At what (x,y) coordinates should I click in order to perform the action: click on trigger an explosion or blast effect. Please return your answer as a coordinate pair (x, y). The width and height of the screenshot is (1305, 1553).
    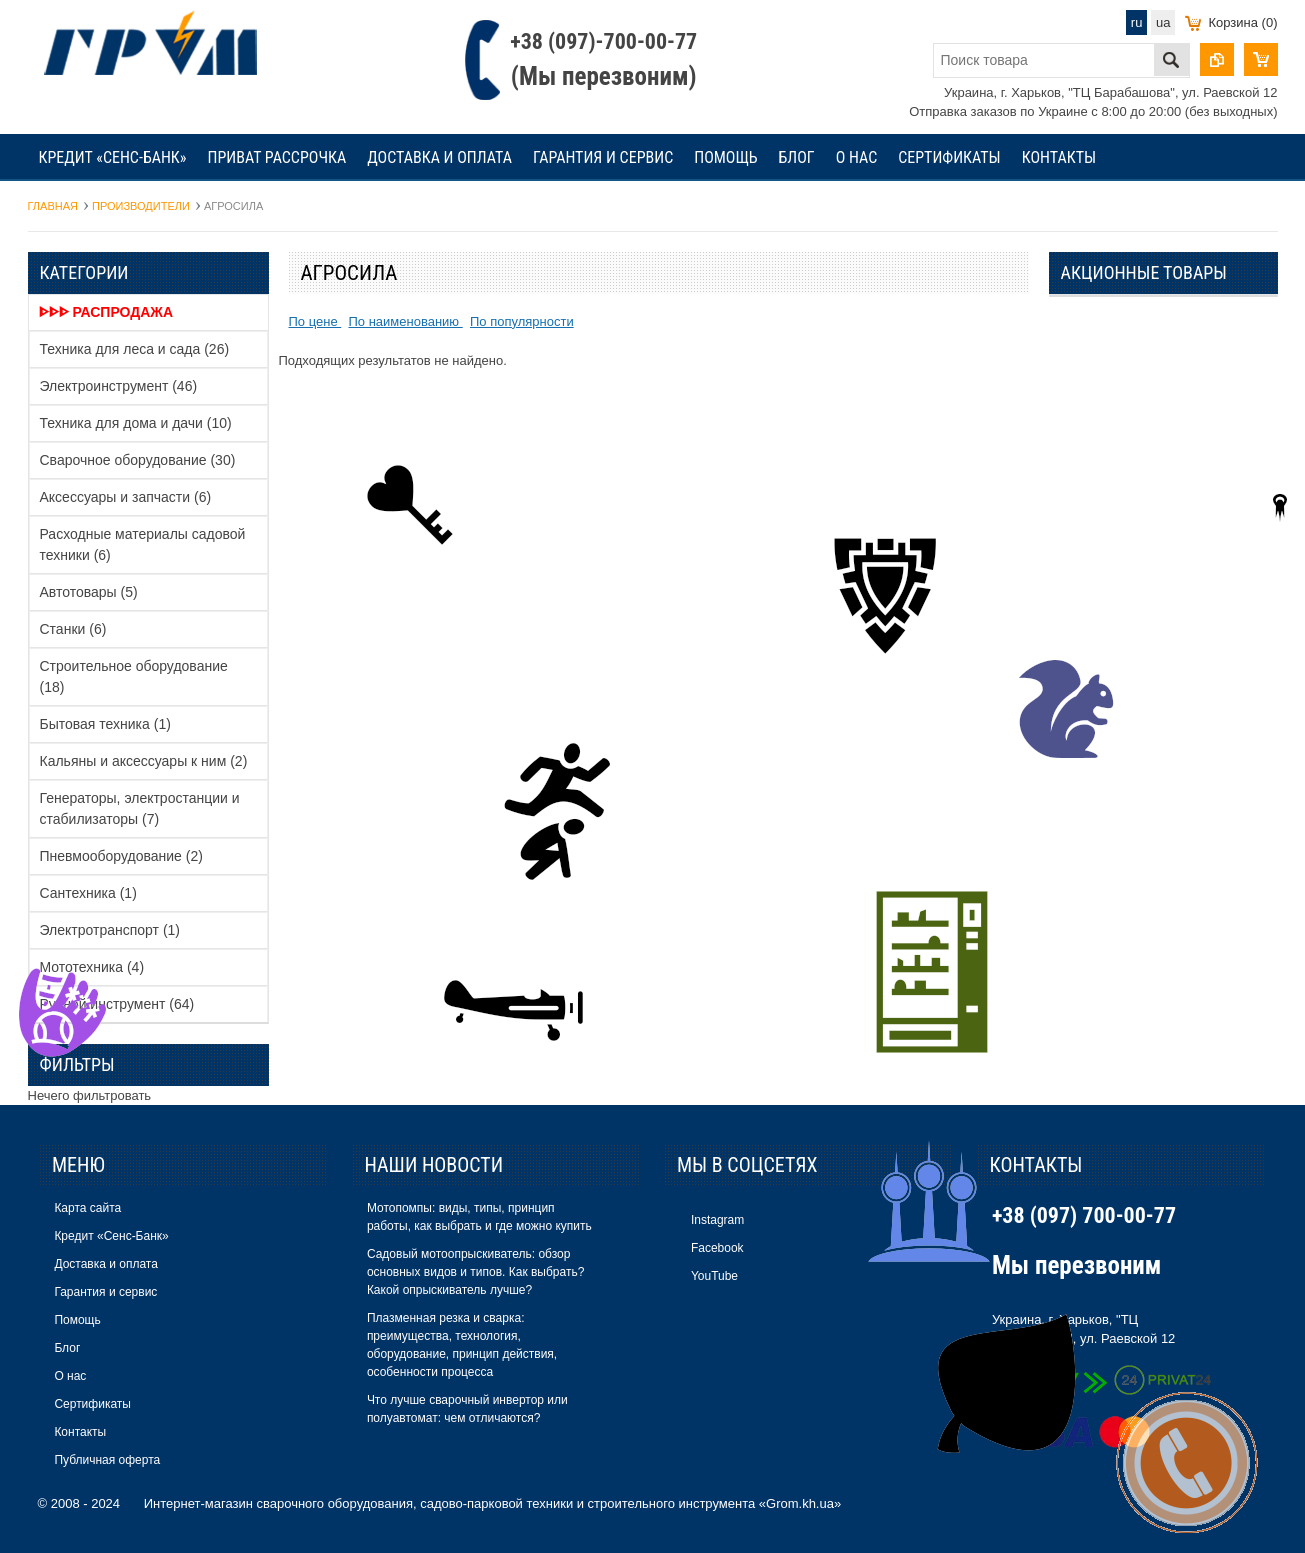
    Looking at the image, I should click on (1280, 508).